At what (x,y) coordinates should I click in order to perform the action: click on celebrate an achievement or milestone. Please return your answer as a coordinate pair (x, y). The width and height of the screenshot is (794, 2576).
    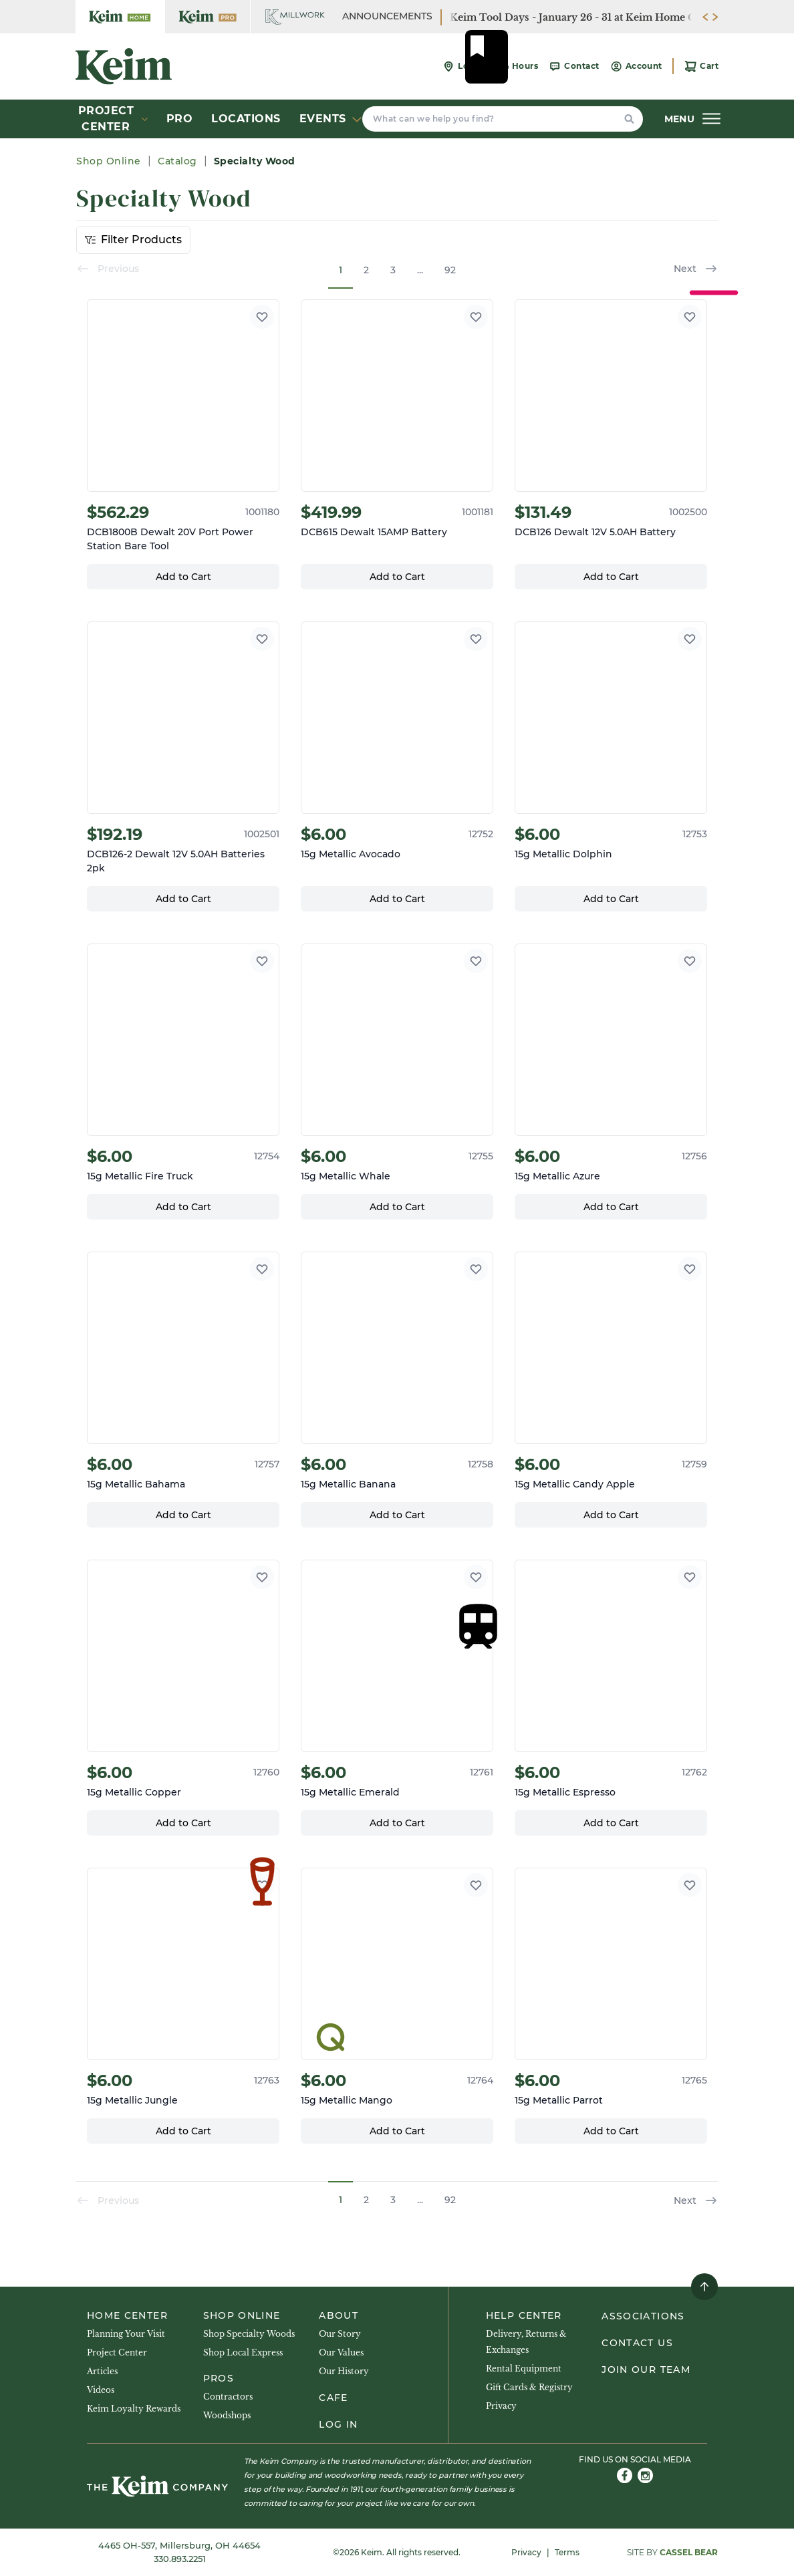
    Looking at the image, I should click on (262, 1881).